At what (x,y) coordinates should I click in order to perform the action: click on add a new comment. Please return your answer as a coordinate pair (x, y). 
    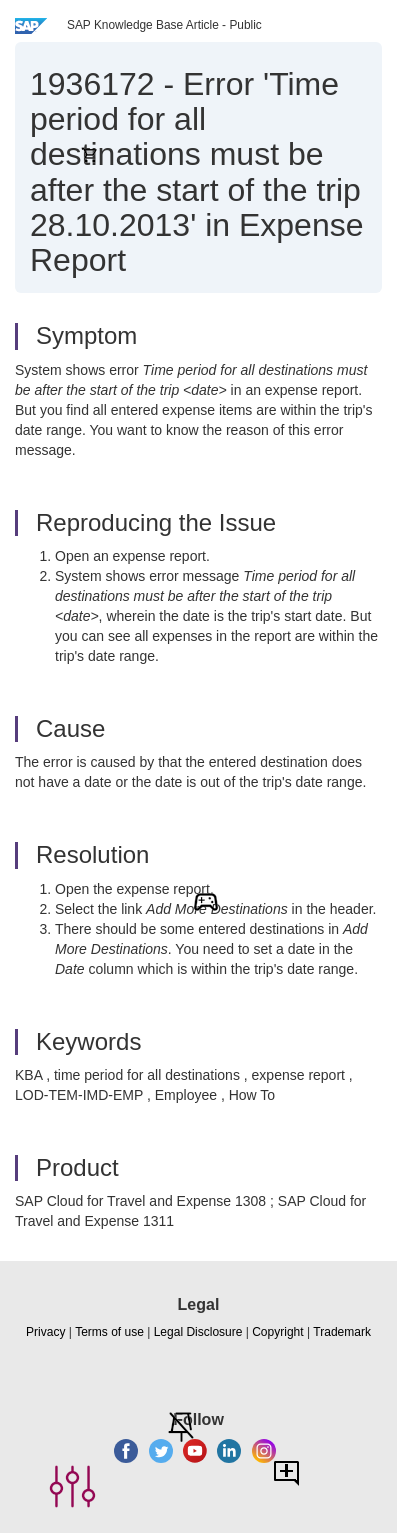
    Looking at the image, I should click on (286, 1473).